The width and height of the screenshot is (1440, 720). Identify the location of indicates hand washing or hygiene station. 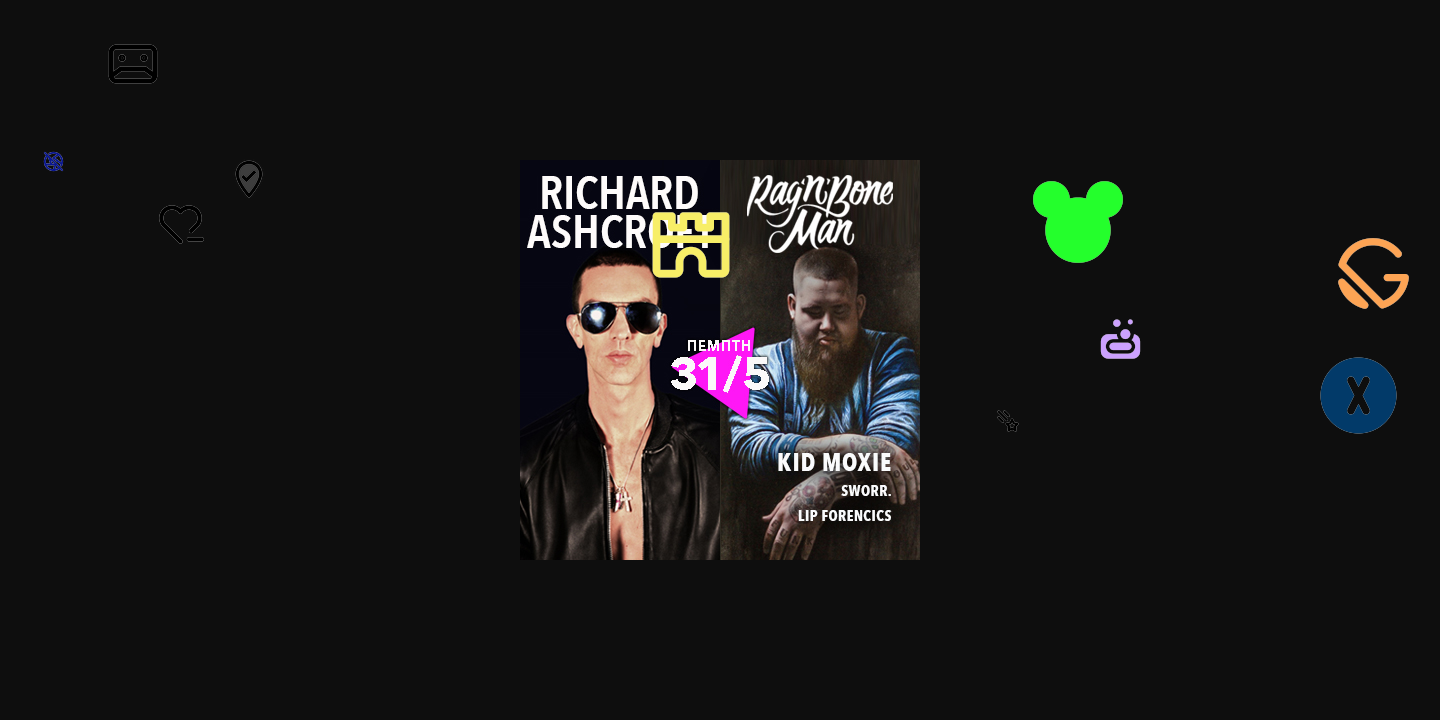
(1120, 341).